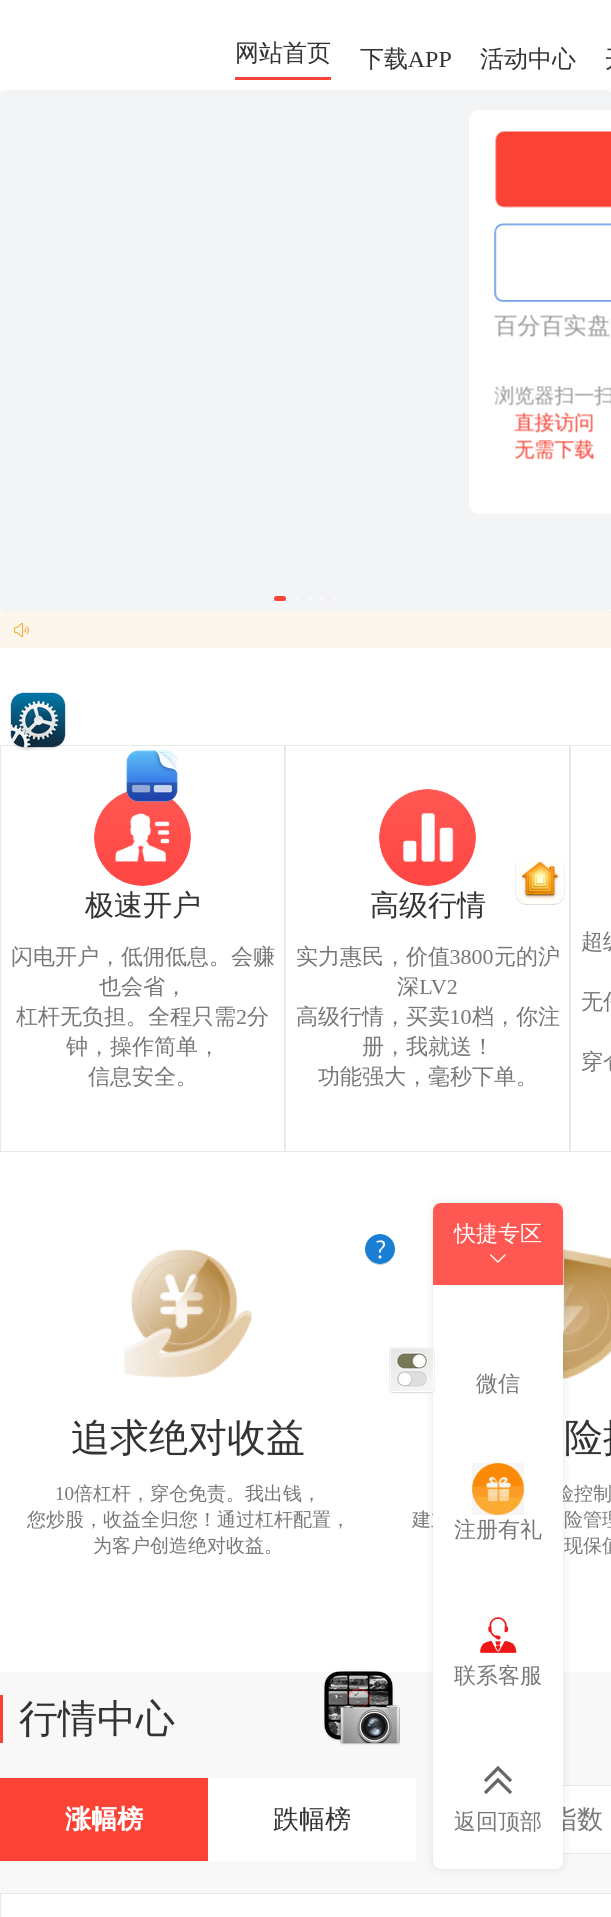 Image resolution: width=611 pixels, height=1917 pixels. I want to click on open unity tweak tool to customize desktop settings, so click(412, 1370).